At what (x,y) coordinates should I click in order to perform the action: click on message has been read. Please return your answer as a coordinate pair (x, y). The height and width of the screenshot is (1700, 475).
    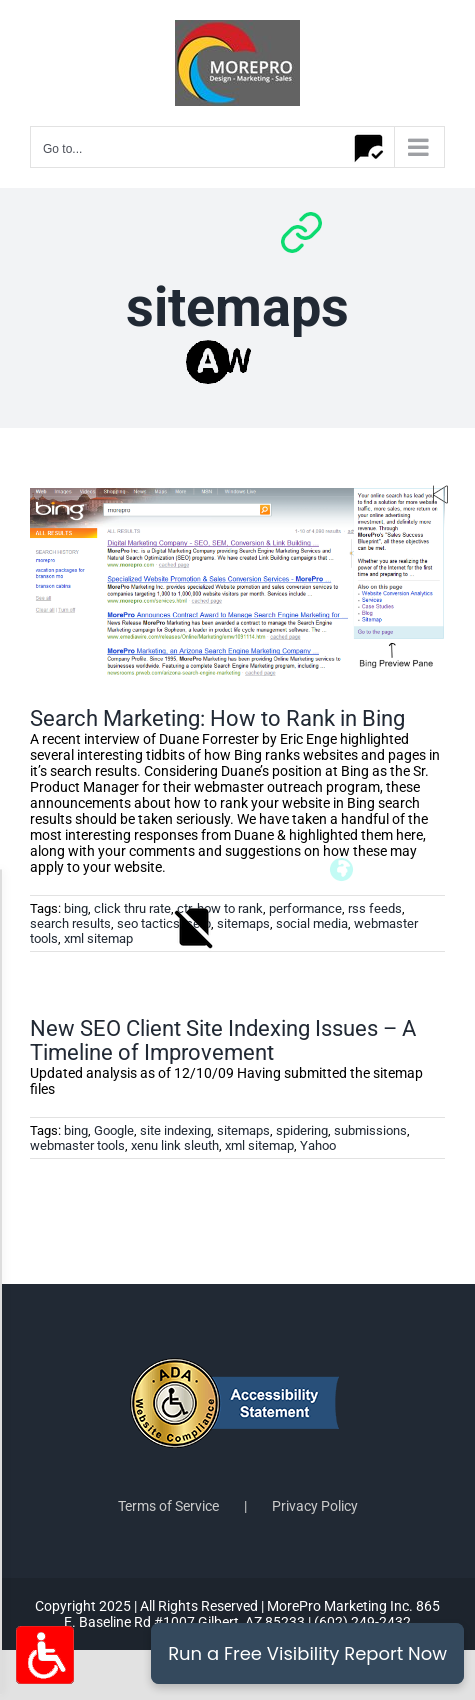
    Looking at the image, I should click on (368, 148).